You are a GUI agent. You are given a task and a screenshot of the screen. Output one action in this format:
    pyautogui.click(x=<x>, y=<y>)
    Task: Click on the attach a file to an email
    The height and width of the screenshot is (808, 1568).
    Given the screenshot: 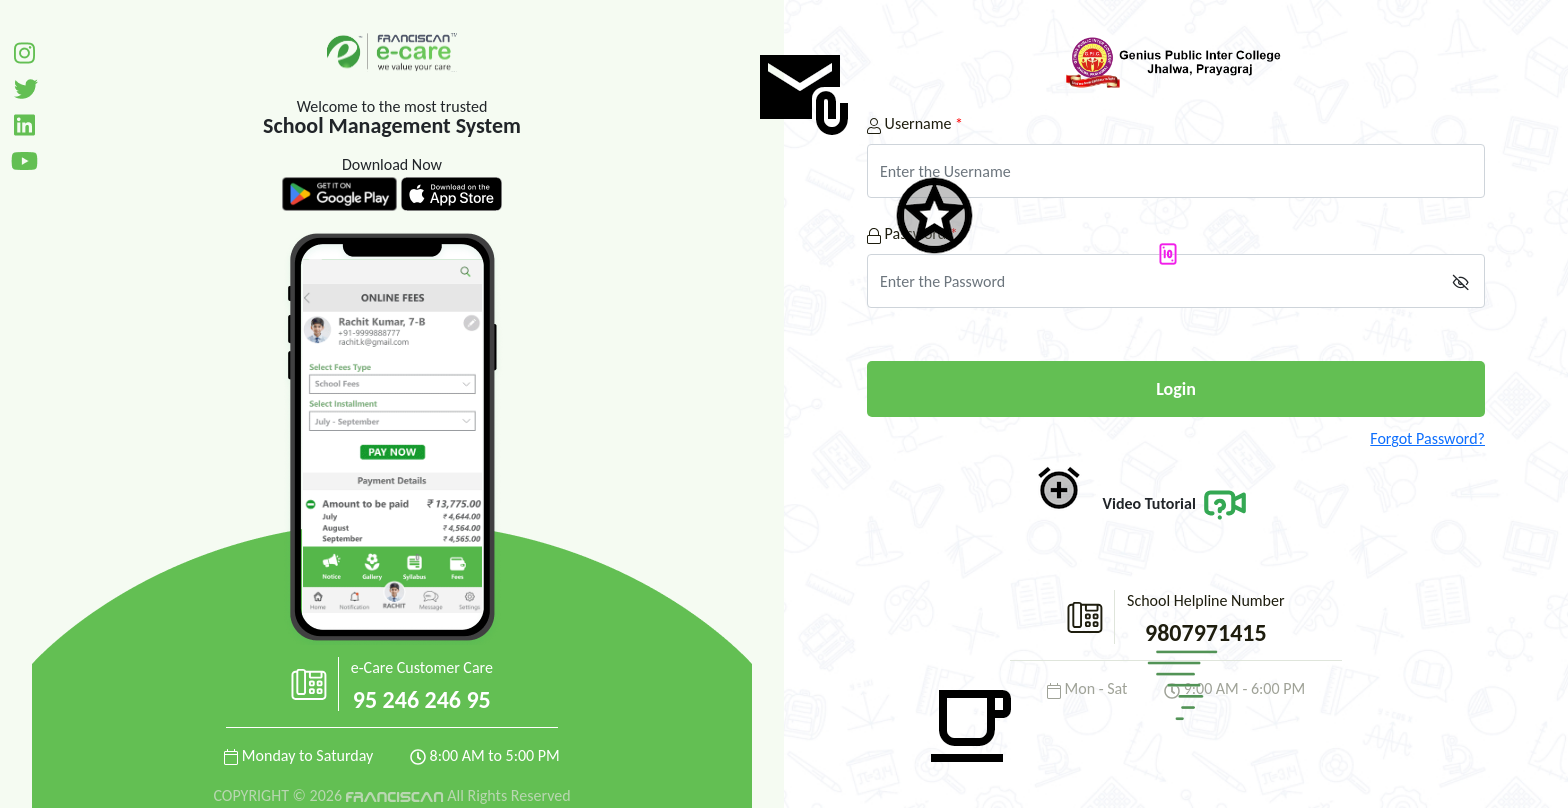 What is the action you would take?
    pyautogui.click(x=804, y=95)
    